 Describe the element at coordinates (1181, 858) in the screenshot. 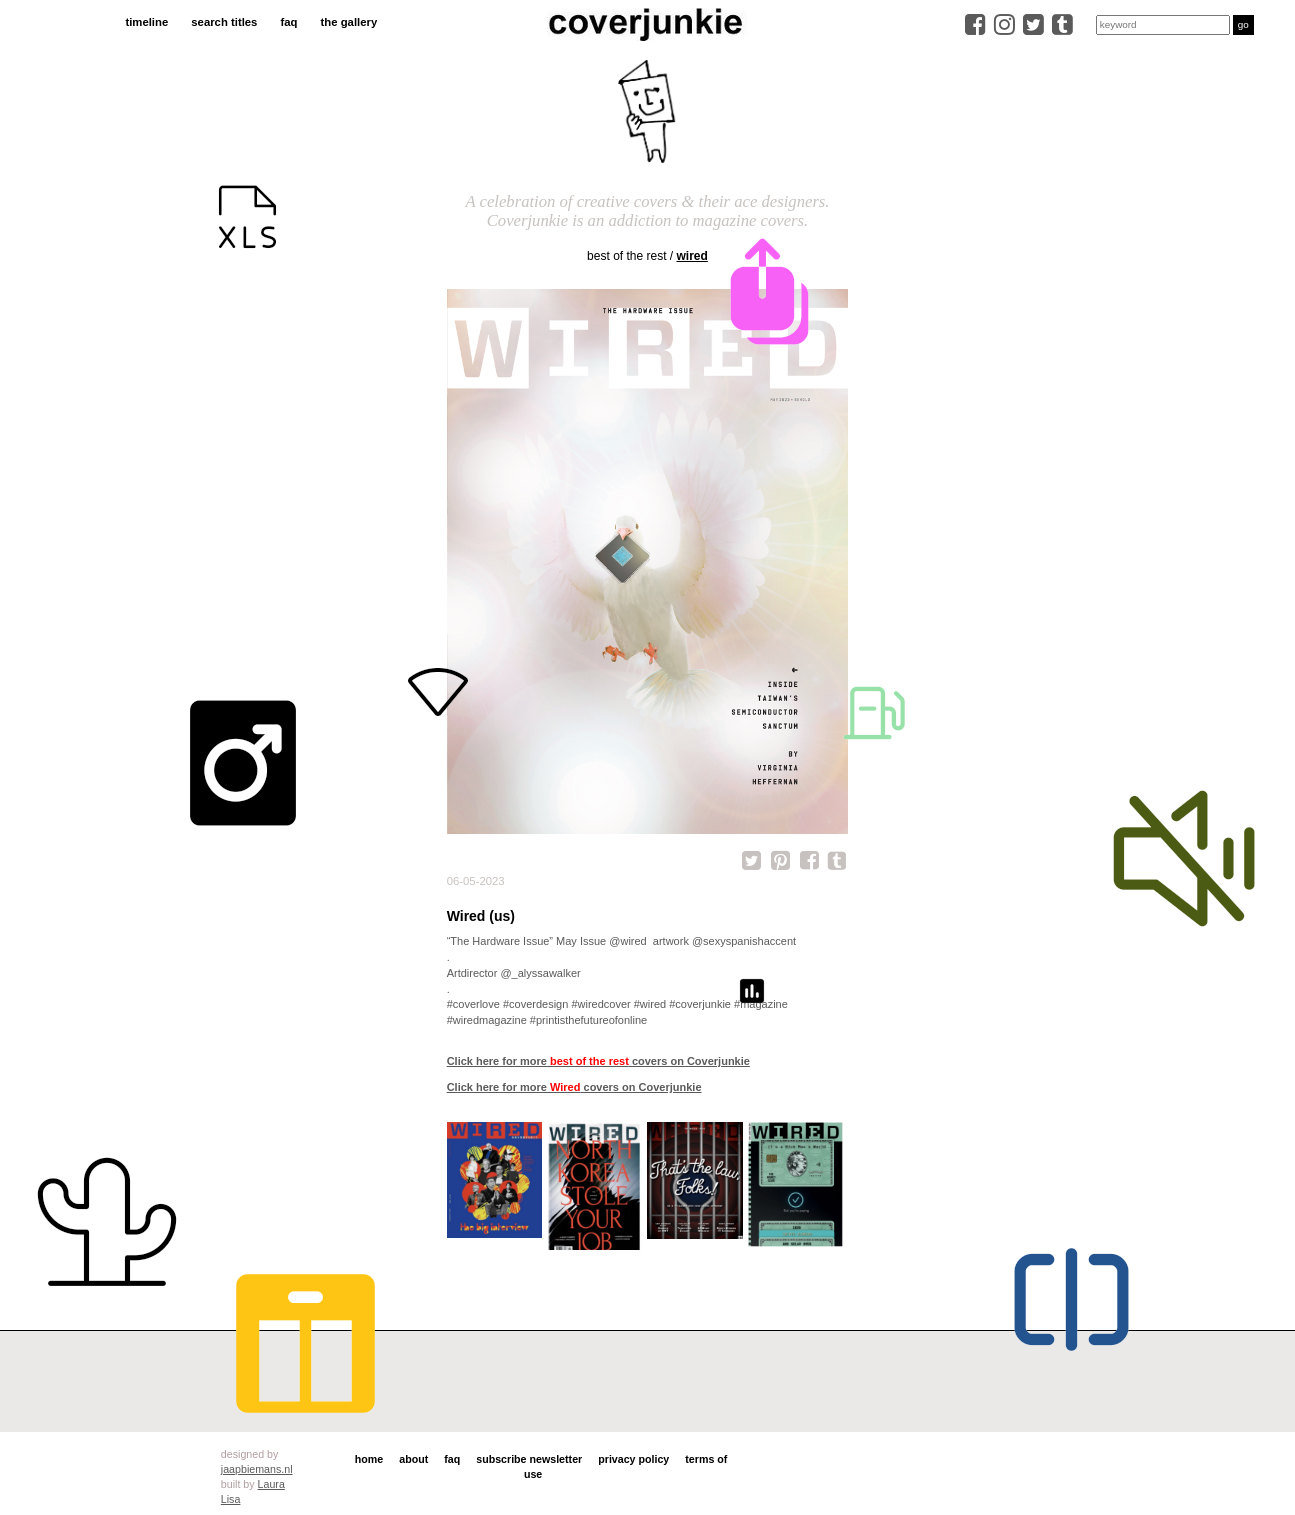

I see `mute audio` at that location.